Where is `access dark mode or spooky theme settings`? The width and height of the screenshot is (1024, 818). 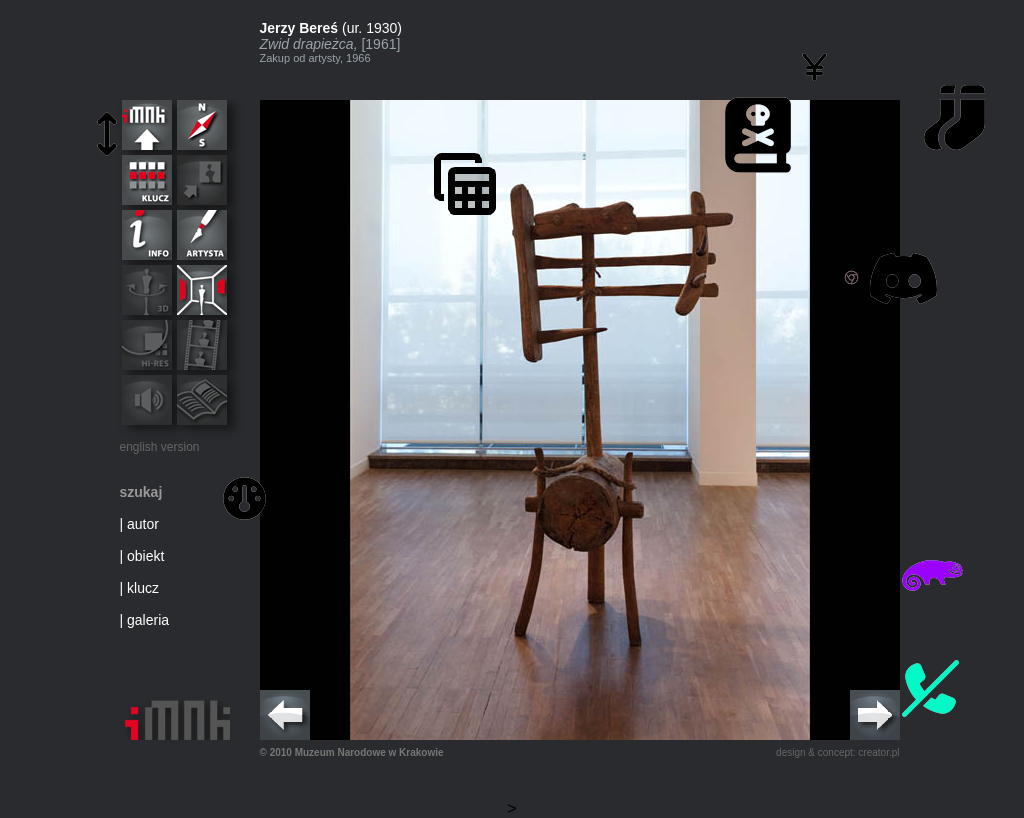
access dark mode or spooky theme settings is located at coordinates (758, 135).